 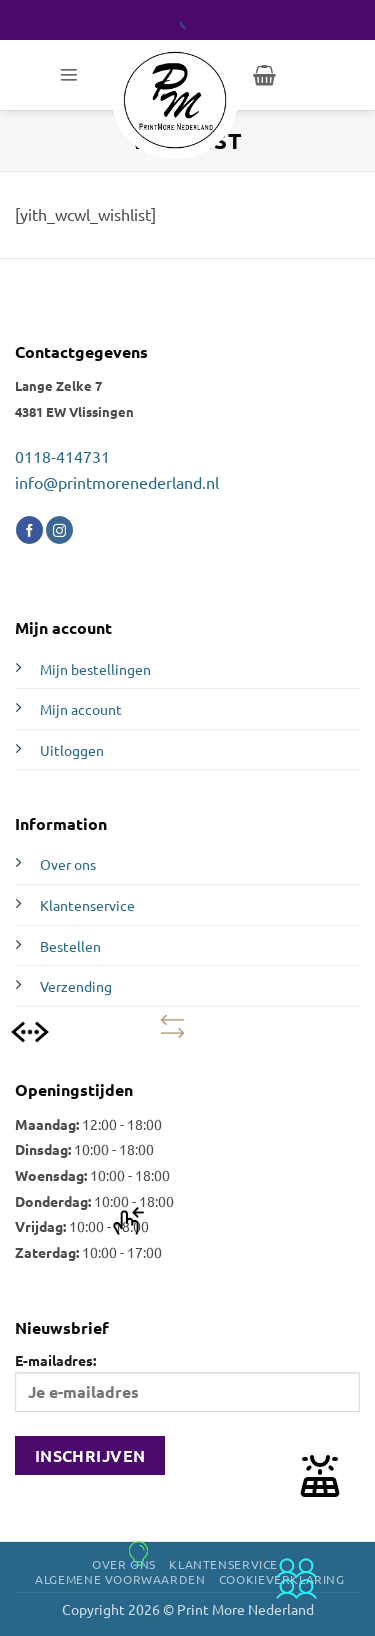 I want to click on access solar energy settings, so click(x=320, y=1477).